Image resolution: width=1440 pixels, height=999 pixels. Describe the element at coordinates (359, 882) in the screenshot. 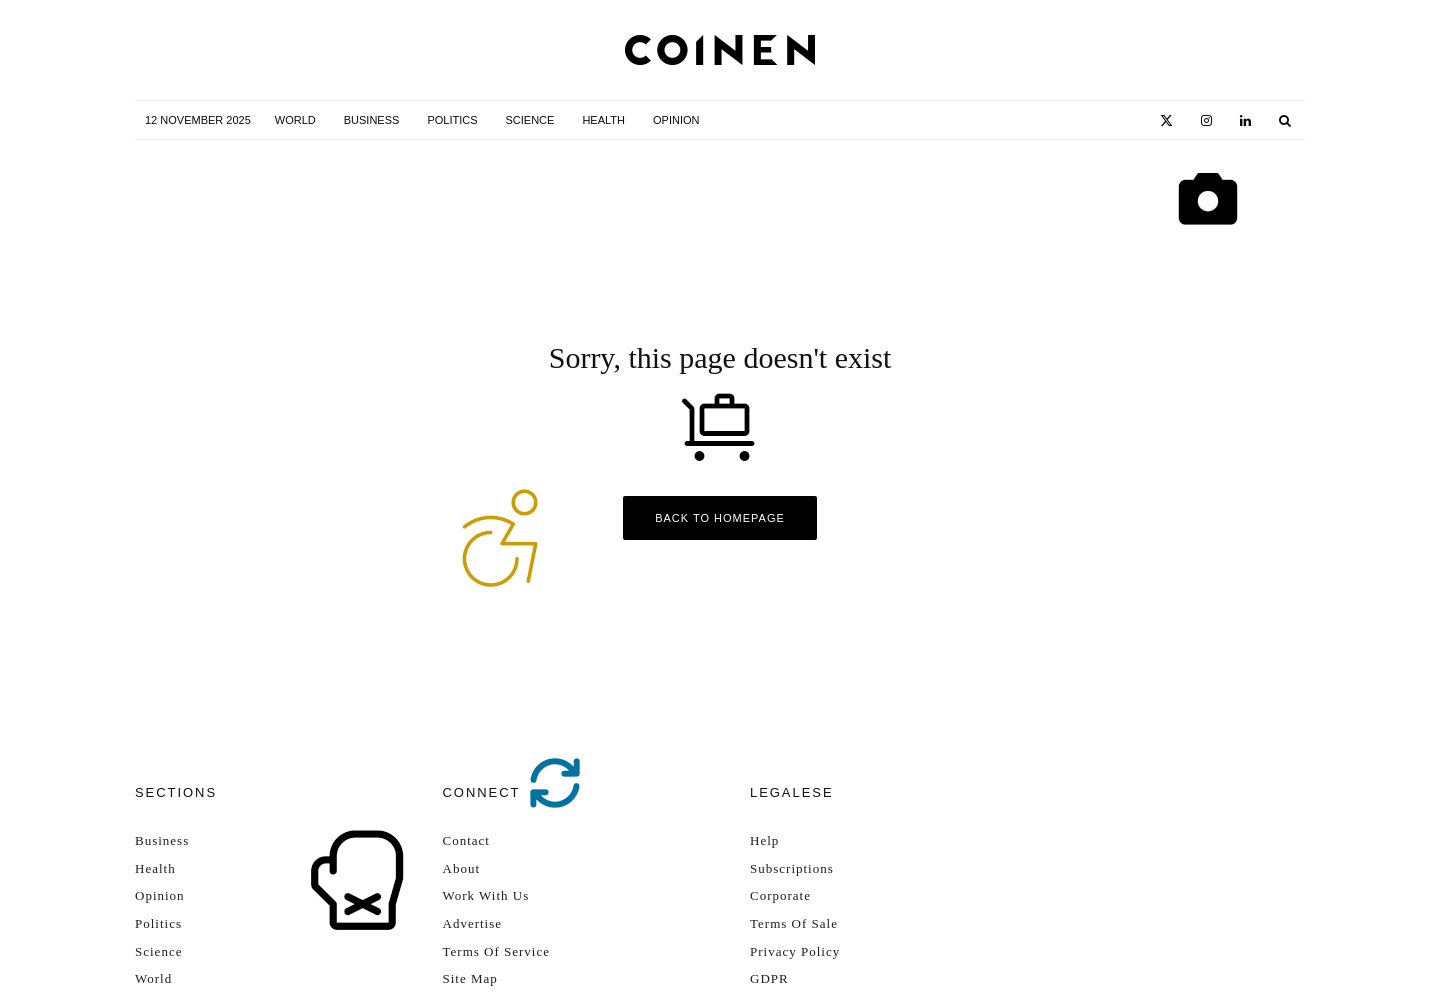

I see `access boxing or martial arts content` at that location.